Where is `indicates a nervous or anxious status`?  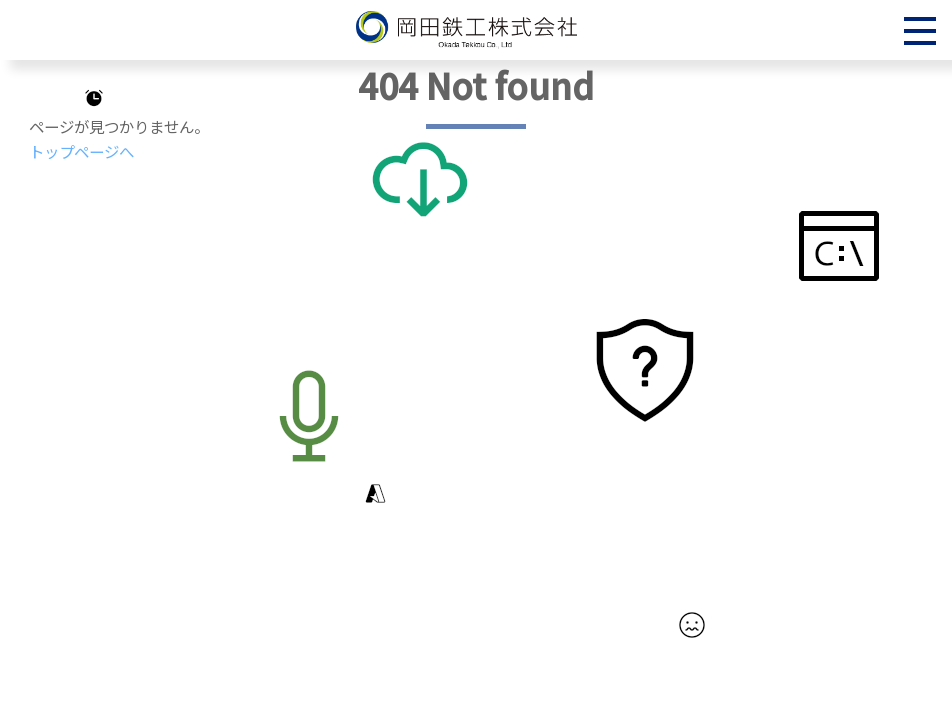
indicates a nervous or anxious status is located at coordinates (692, 625).